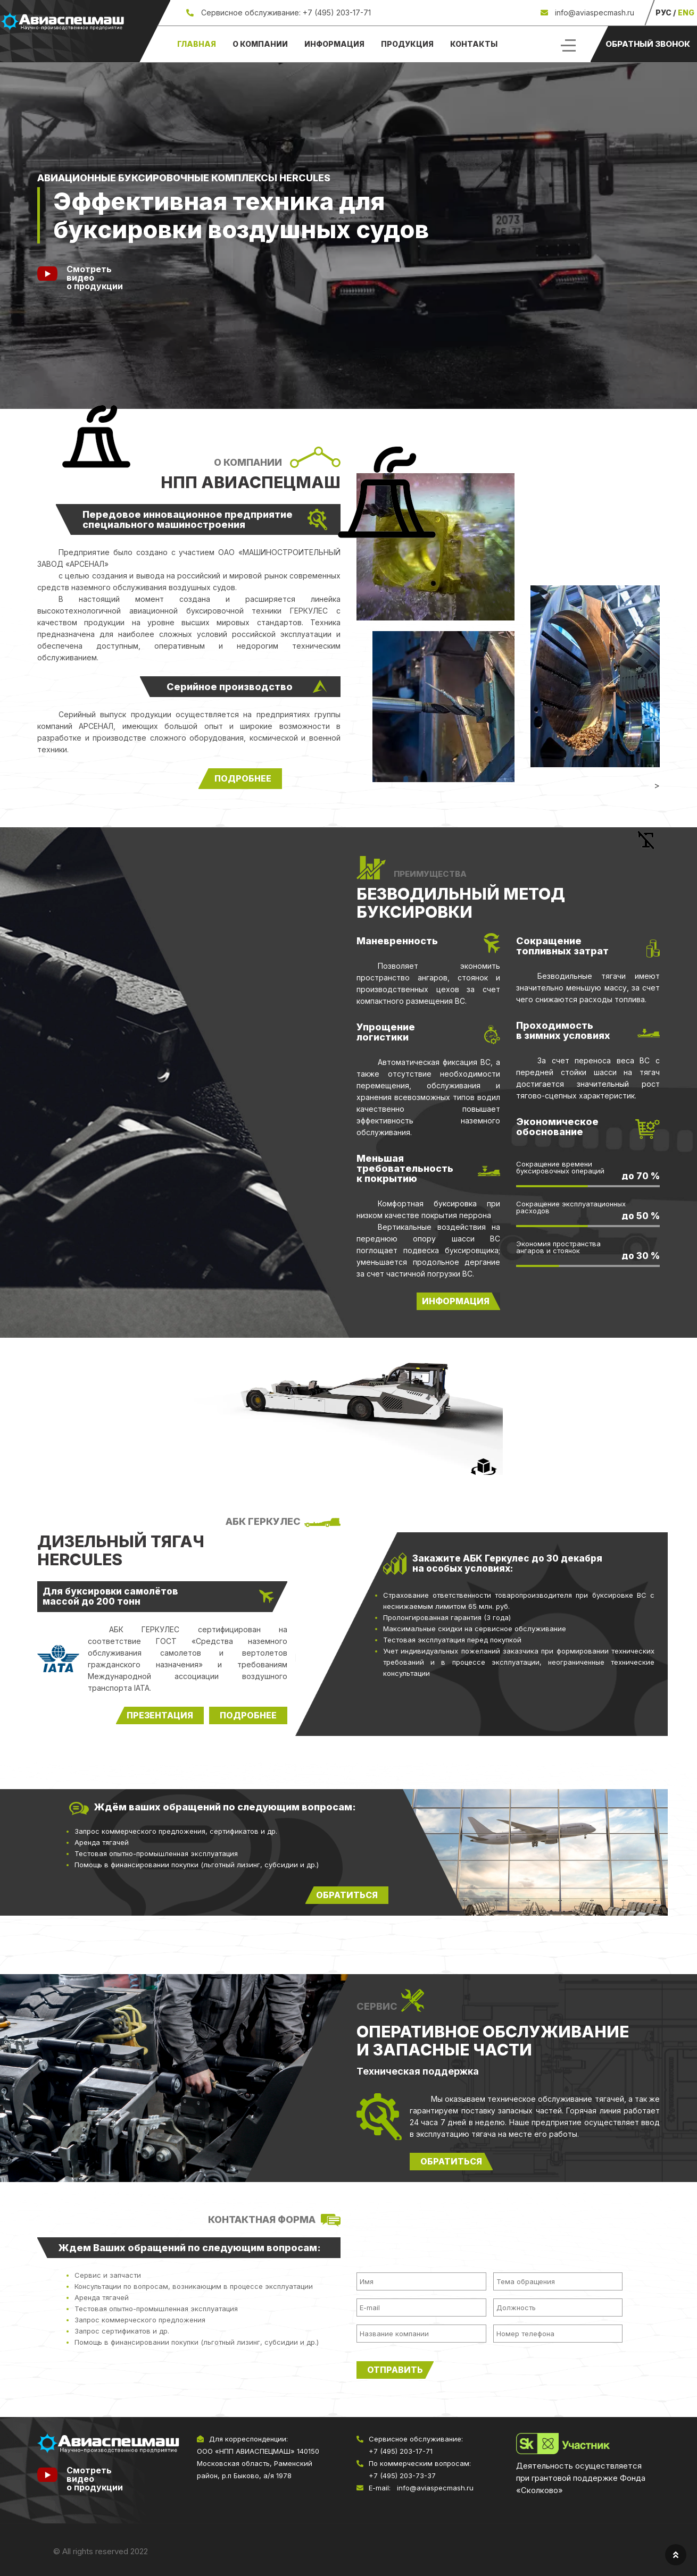 The image size is (697, 2576). I want to click on disable text formatting, so click(646, 840).